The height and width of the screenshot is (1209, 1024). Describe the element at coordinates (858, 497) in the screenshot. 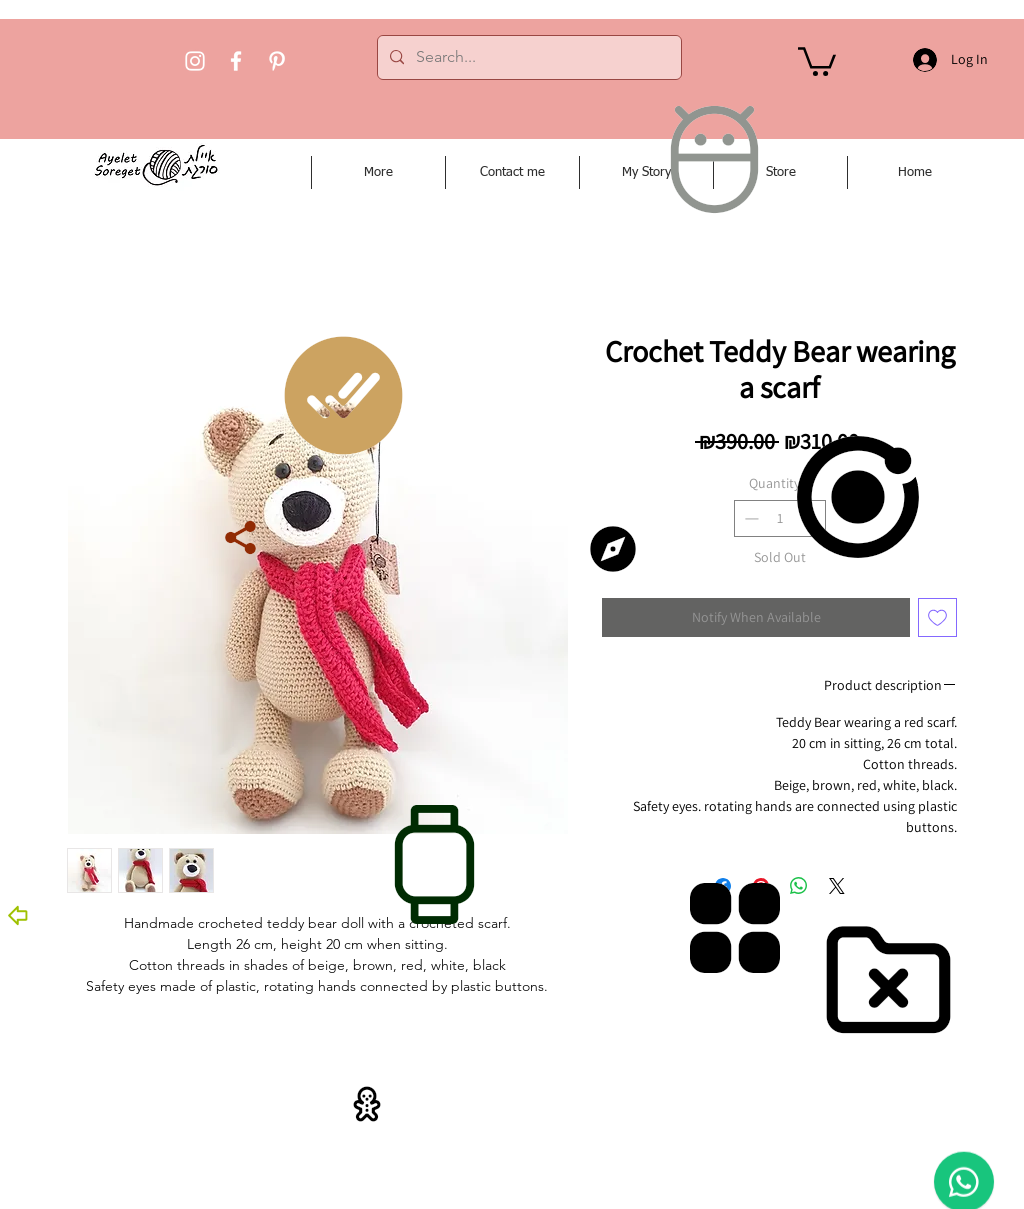

I see `ionic framework logo` at that location.